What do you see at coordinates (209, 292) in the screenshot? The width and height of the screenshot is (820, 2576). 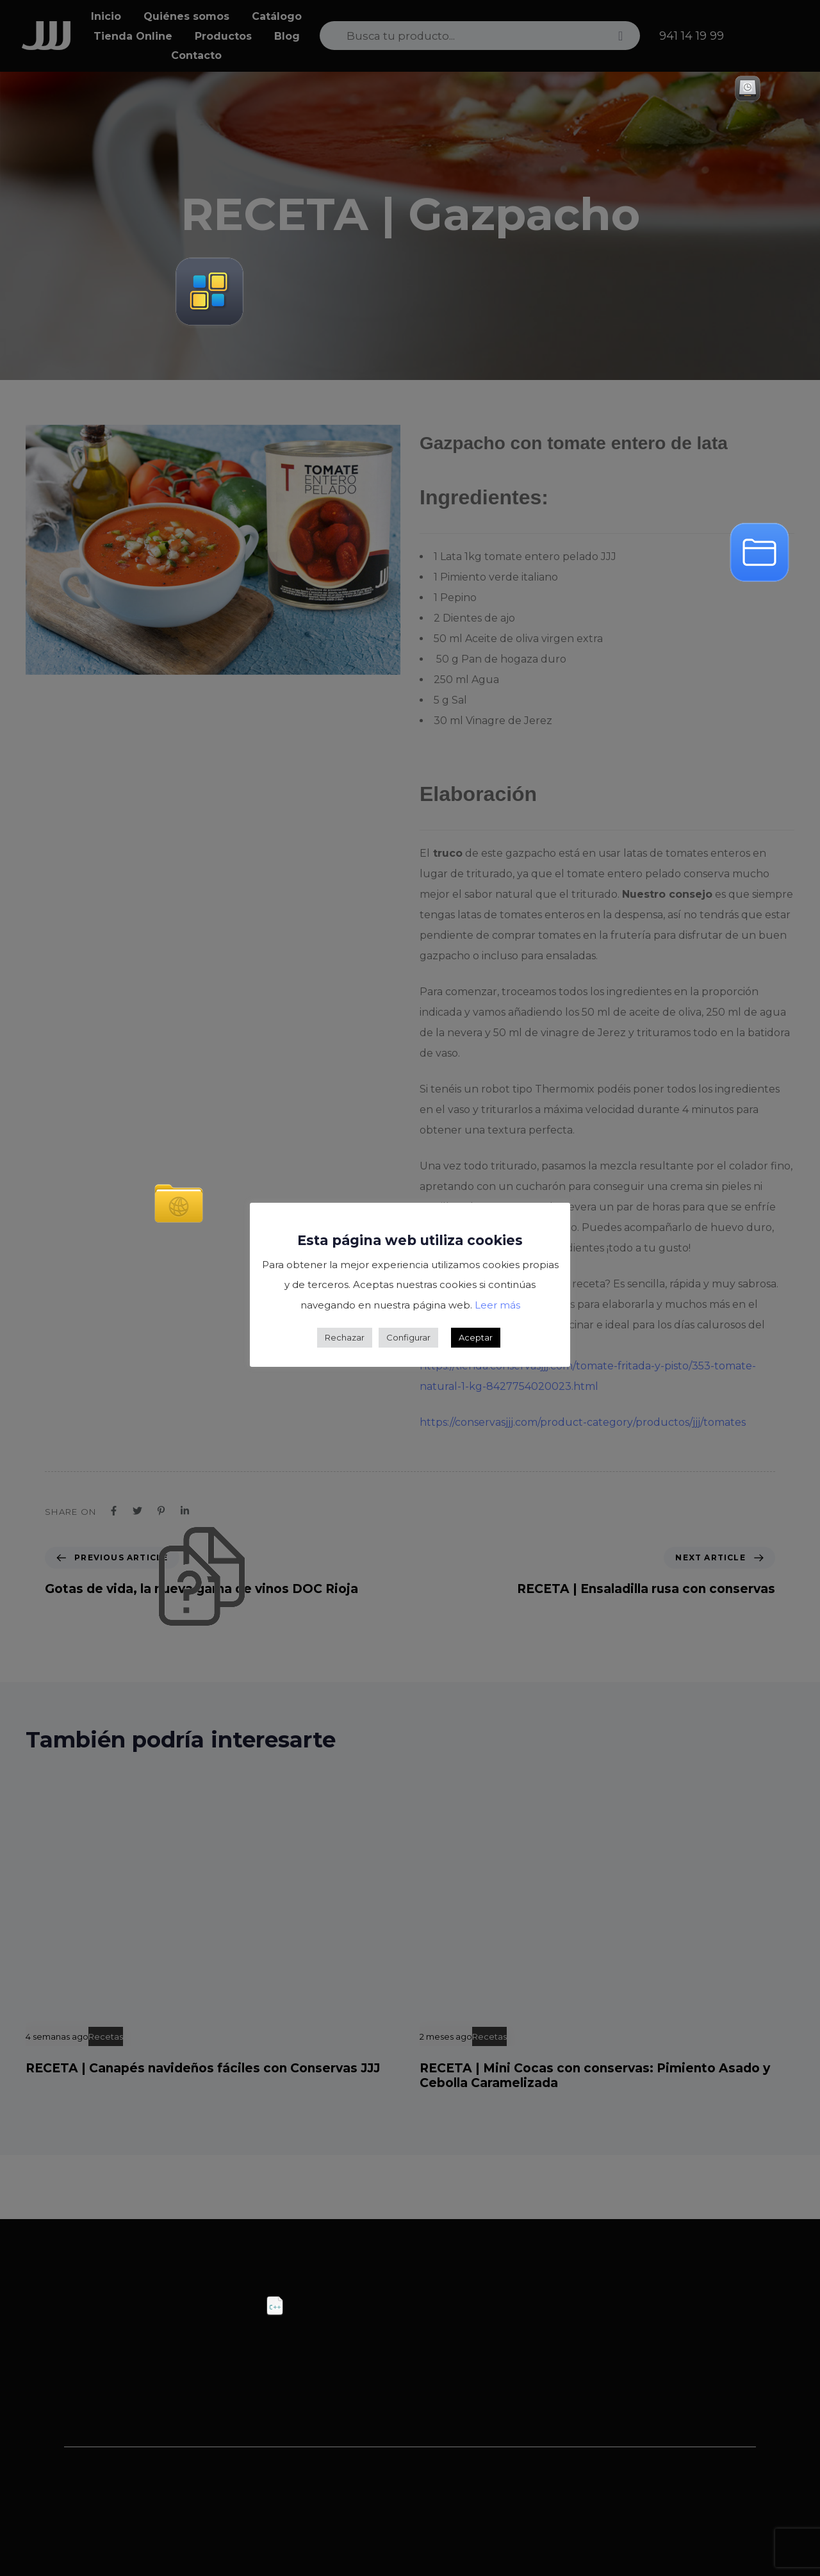 I see `launch gnome klotski sliding block puzzle game` at bounding box center [209, 292].